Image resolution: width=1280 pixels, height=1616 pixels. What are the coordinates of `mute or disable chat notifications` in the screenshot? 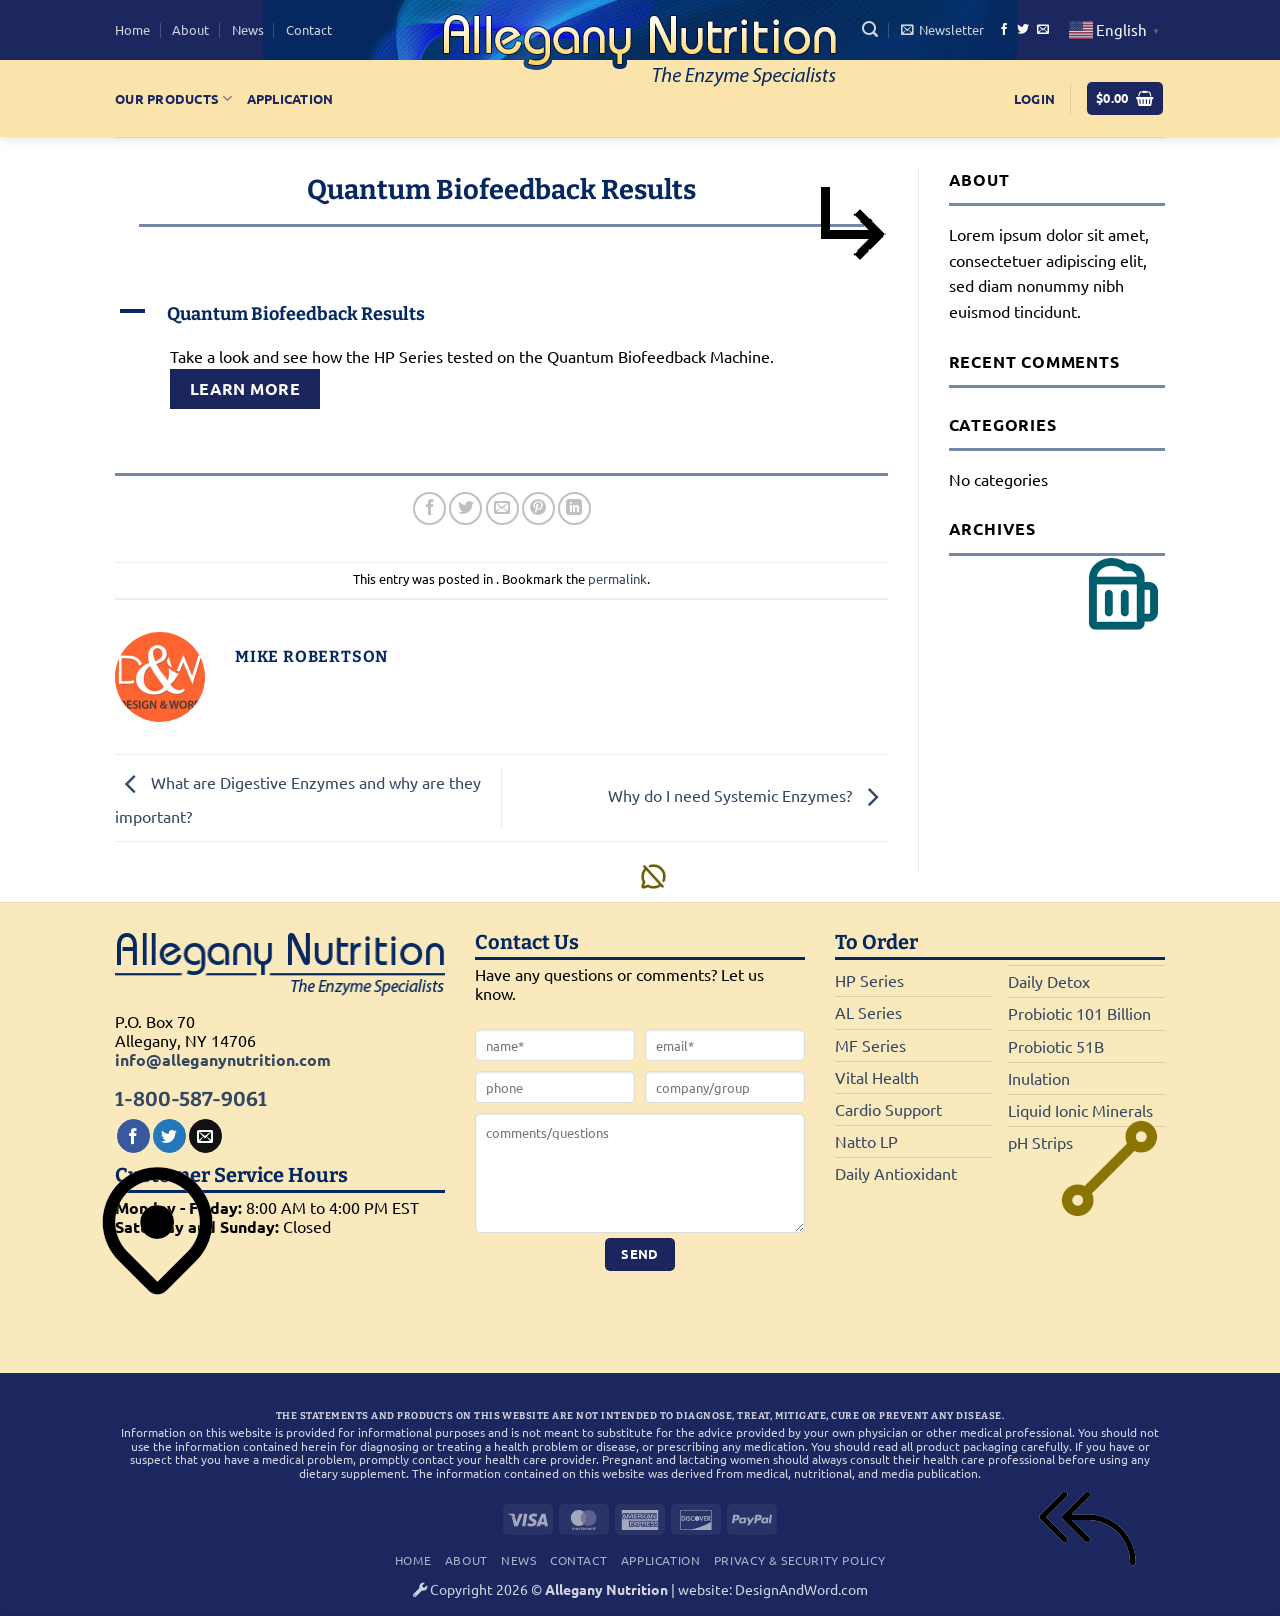 It's located at (653, 876).